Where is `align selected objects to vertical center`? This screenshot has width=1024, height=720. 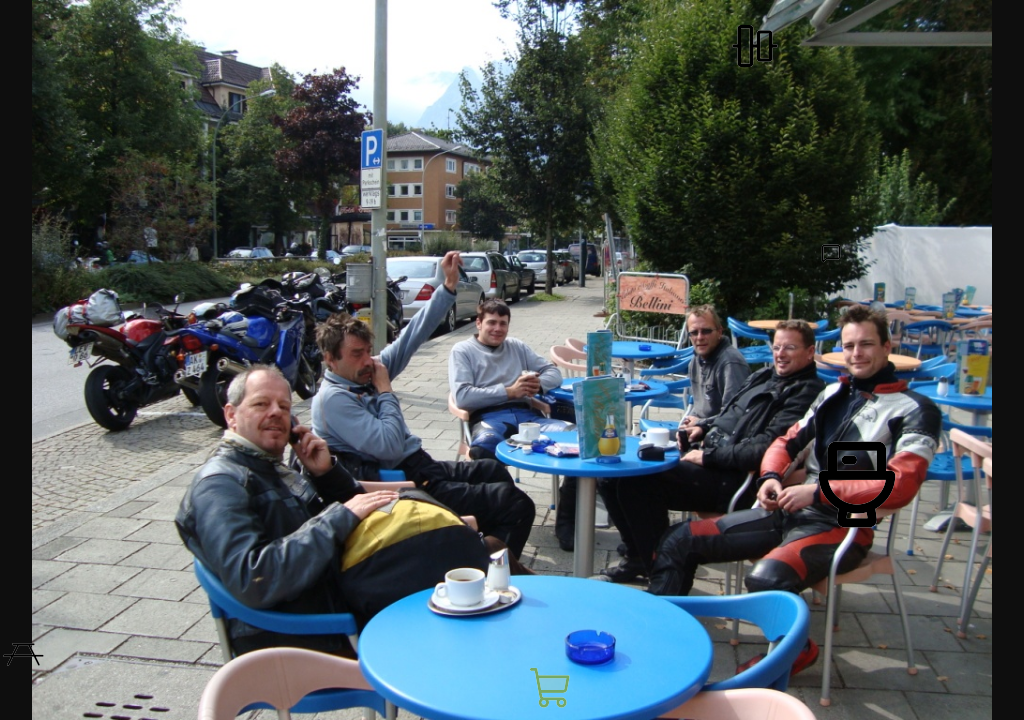 align selected objects to vertical center is located at coordinates (755, 46).